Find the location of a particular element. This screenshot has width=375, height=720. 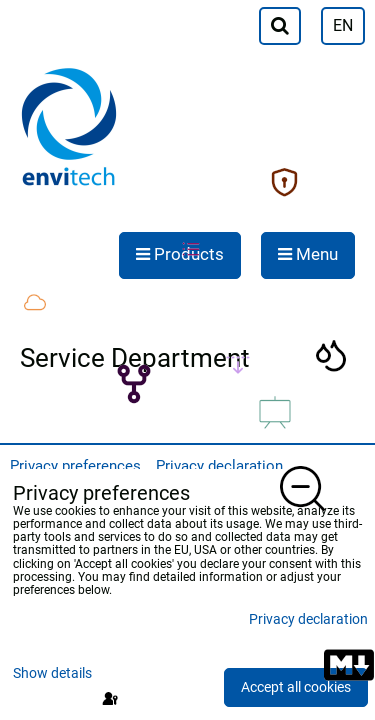

sign in with passkey authentication is located at coordinates (110, 699).